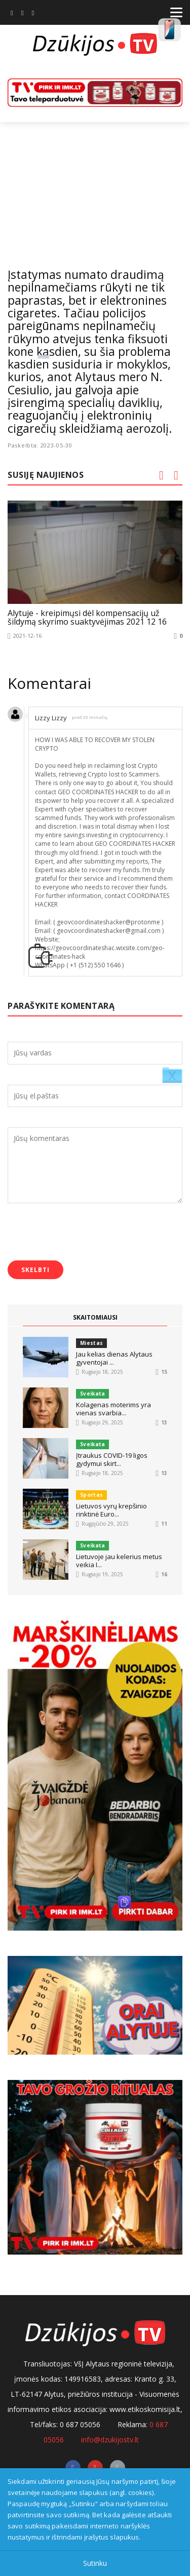  I want to click on mirror your iPhone screen to your Mac, so click(169, 29).